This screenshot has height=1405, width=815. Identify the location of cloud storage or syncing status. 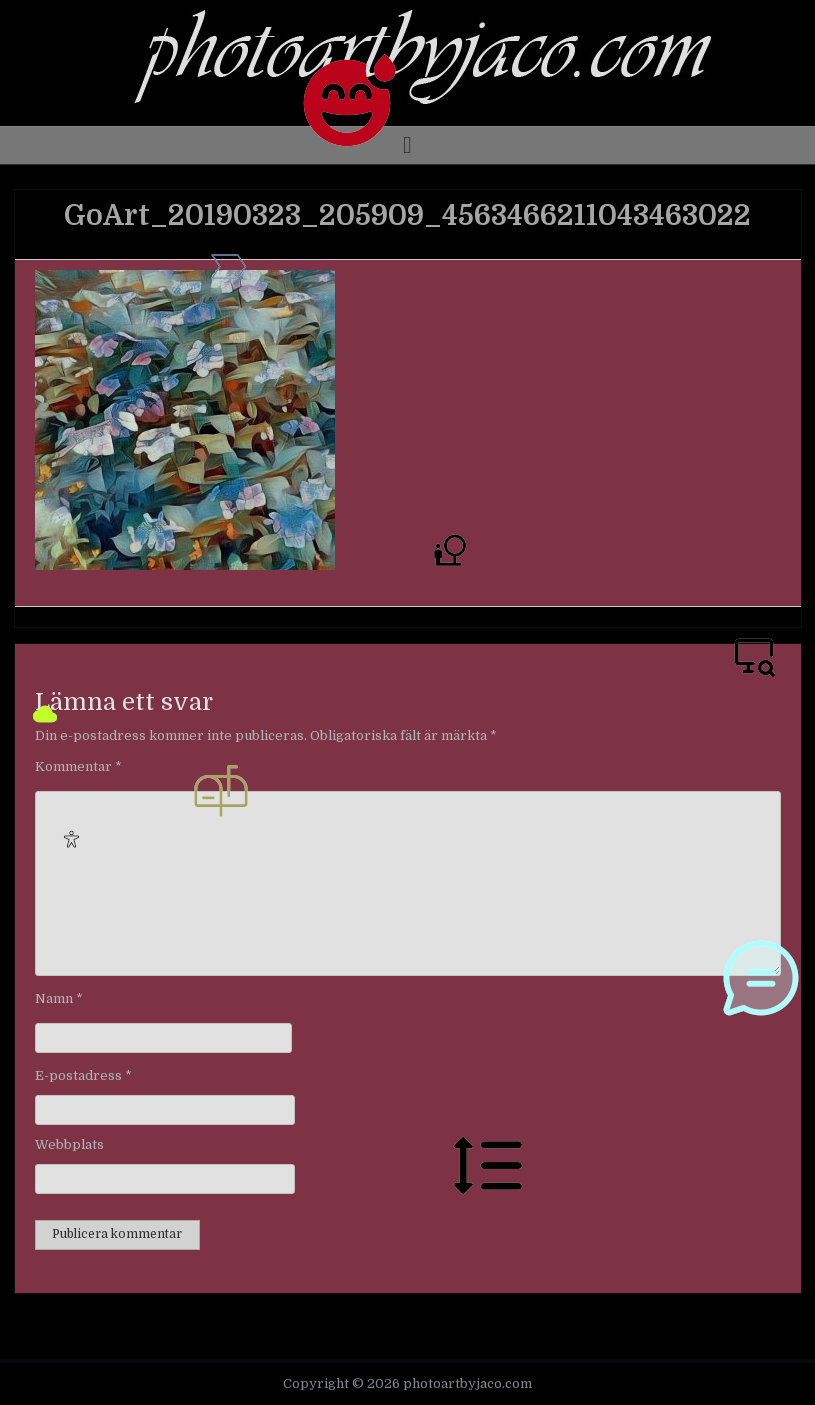
(45, 714).